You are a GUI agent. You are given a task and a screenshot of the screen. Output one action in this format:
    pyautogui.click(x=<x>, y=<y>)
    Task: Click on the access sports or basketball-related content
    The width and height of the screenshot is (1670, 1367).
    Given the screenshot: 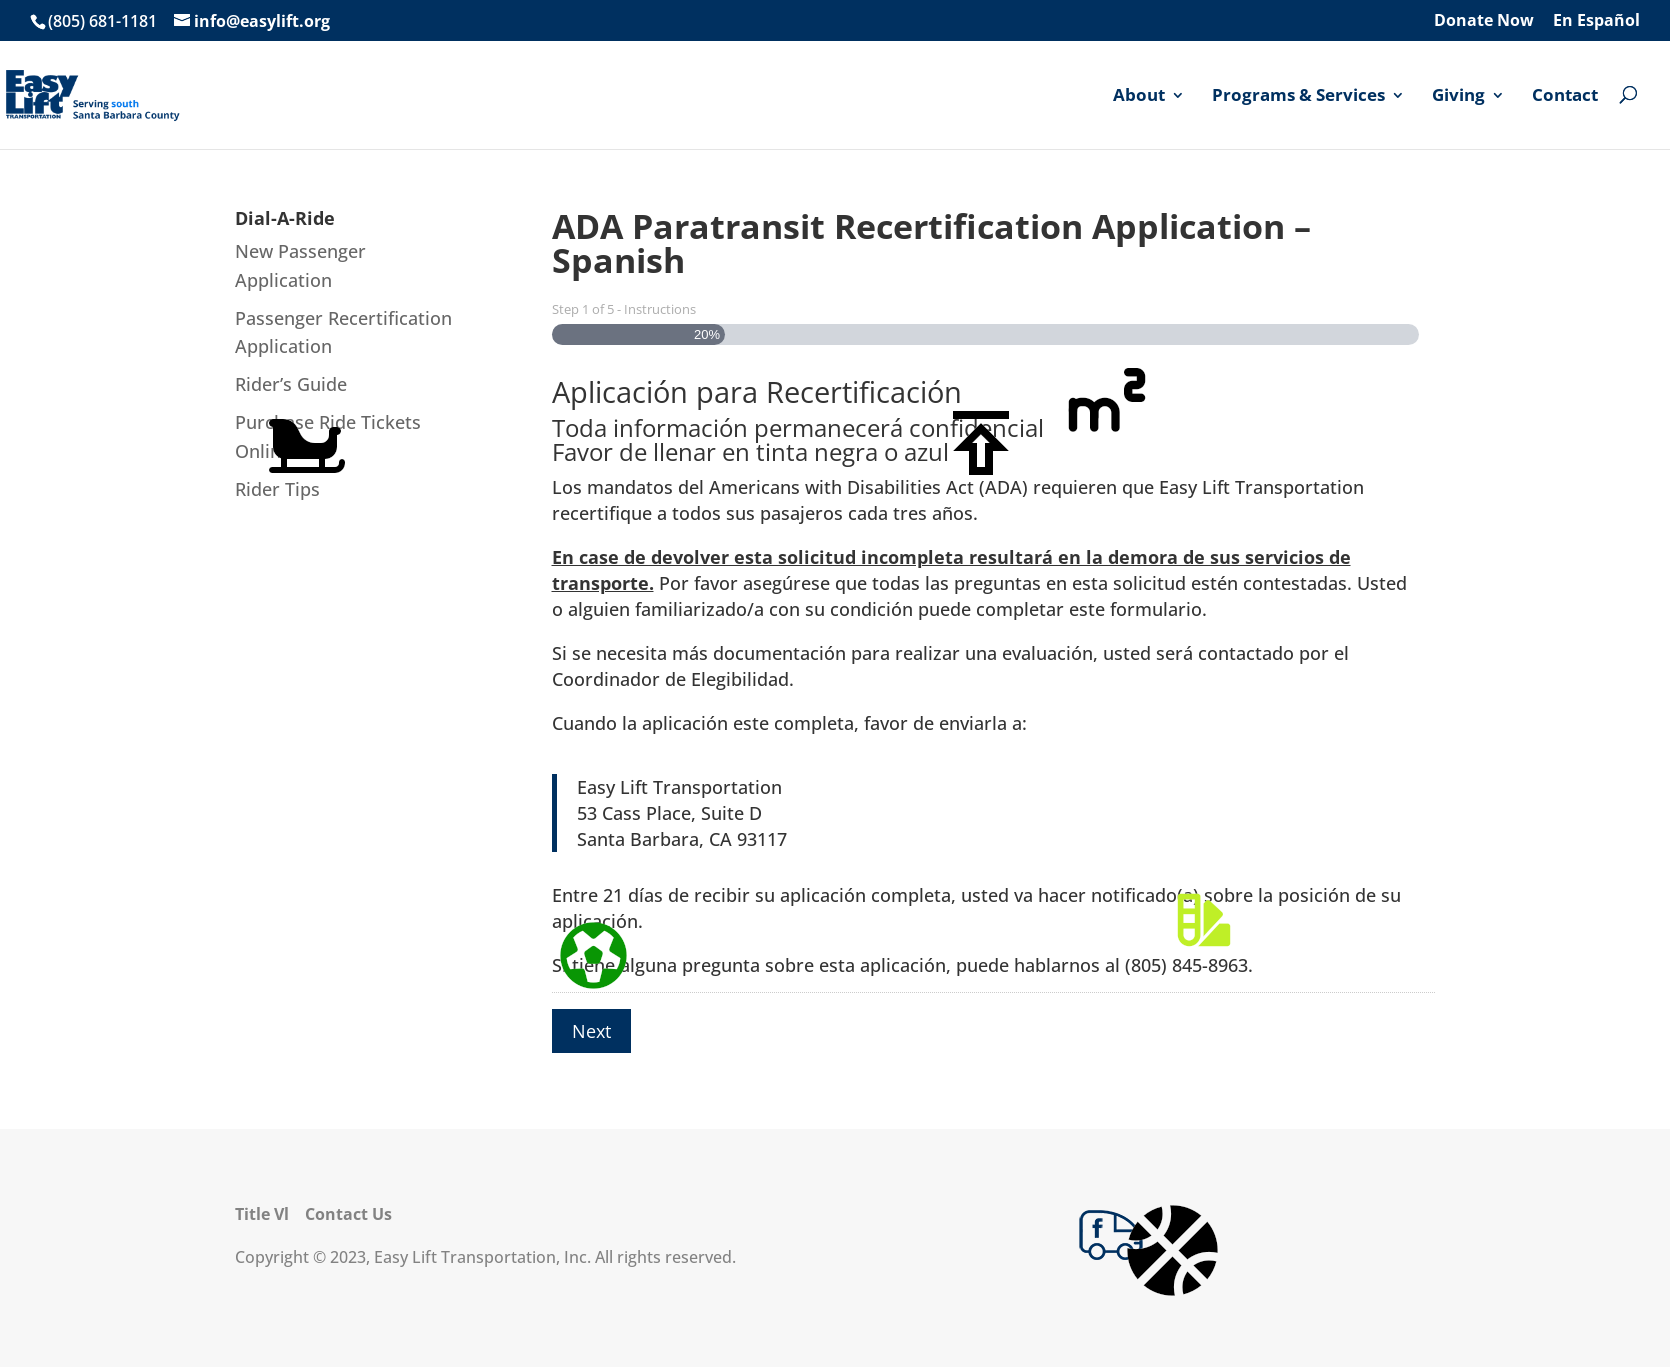 What is the action you would take?
    pyautogui.click(x=1172, y=1250)
    